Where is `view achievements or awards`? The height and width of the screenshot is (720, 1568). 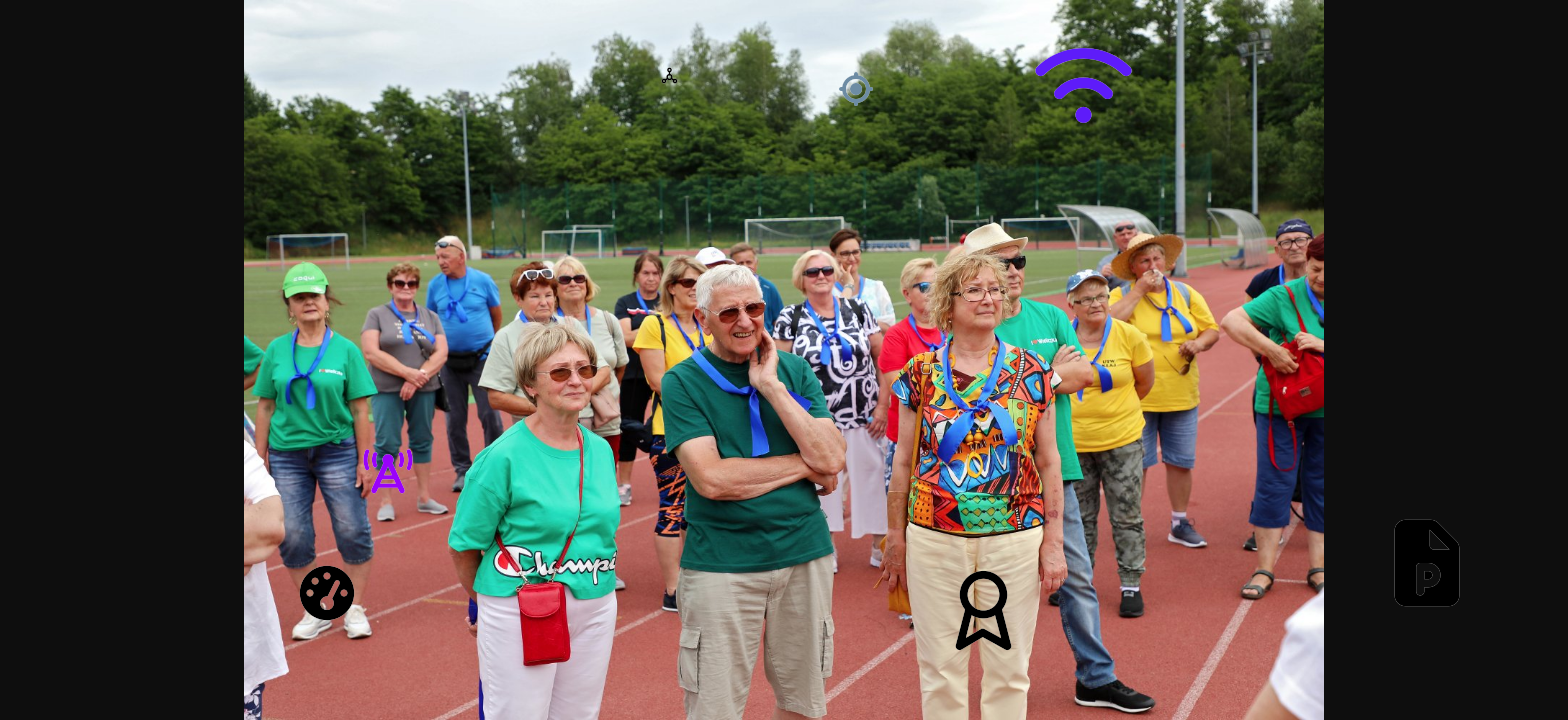 view achievements or awards is located at coordinates (983, 610).